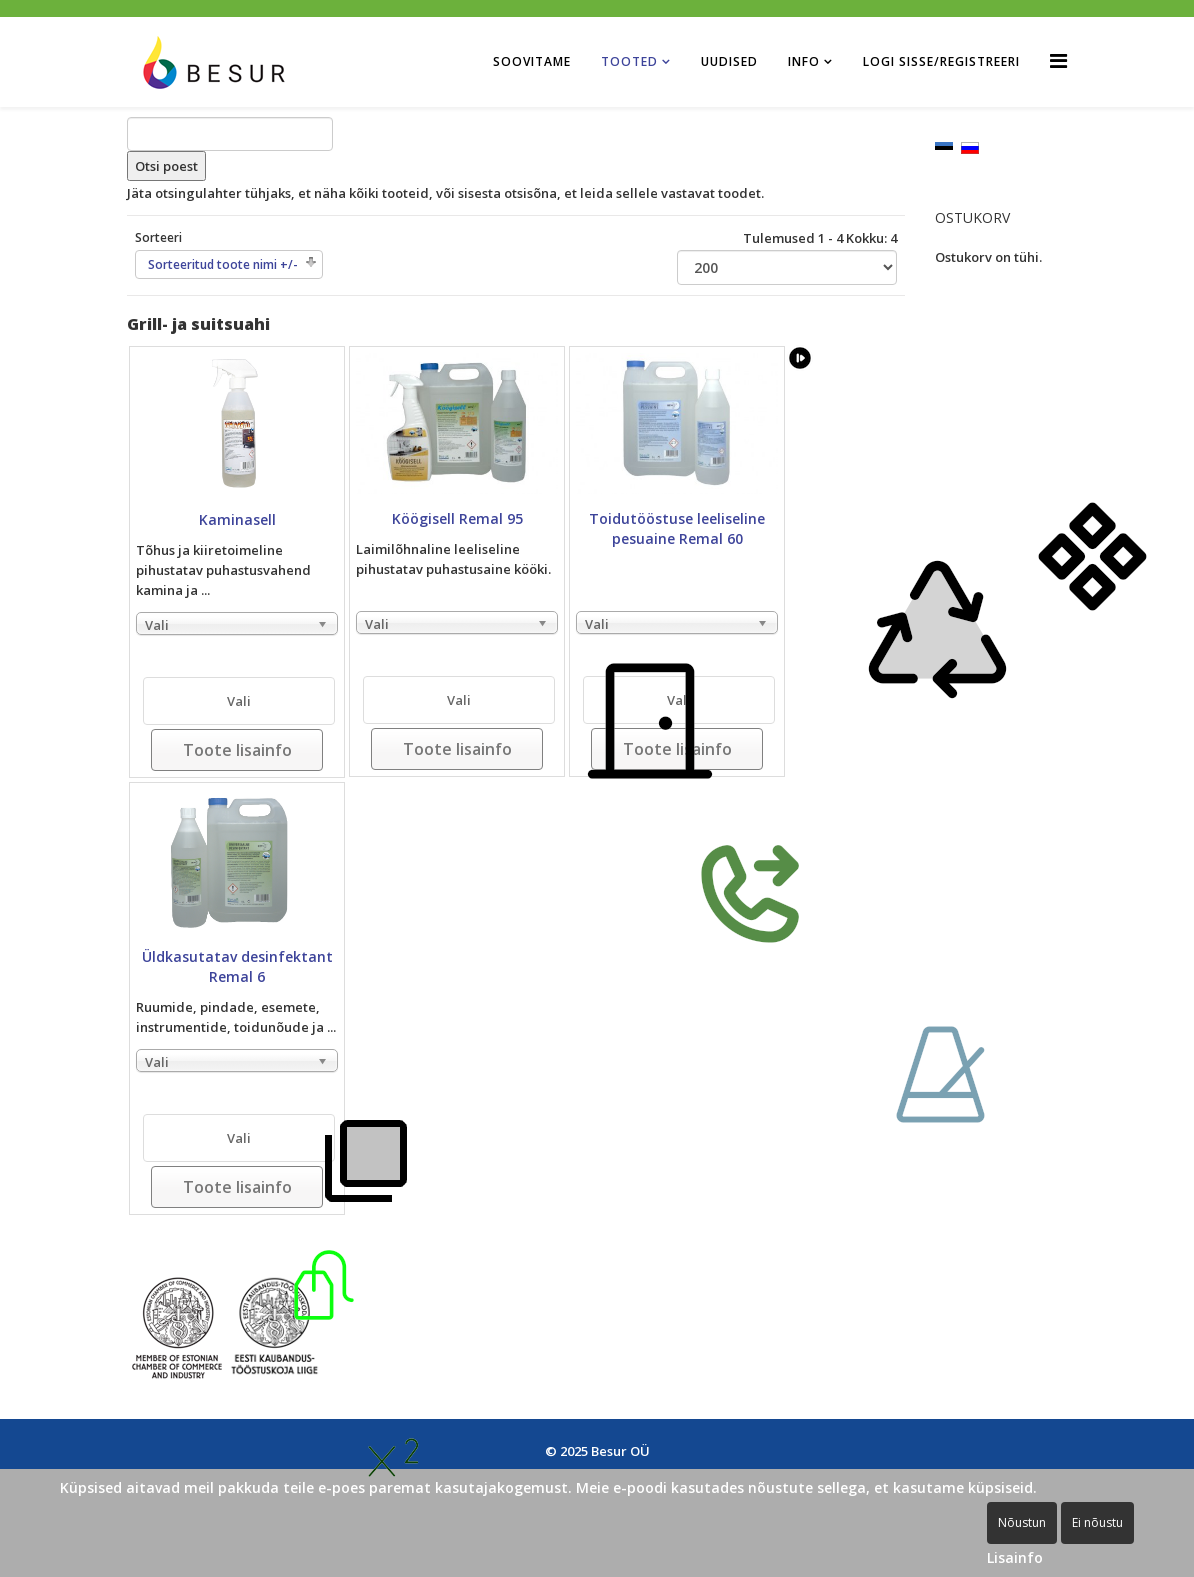 The width and height of the screenshot is (1194, 1577). I want to click on play next item in queue, so click(800, 358).